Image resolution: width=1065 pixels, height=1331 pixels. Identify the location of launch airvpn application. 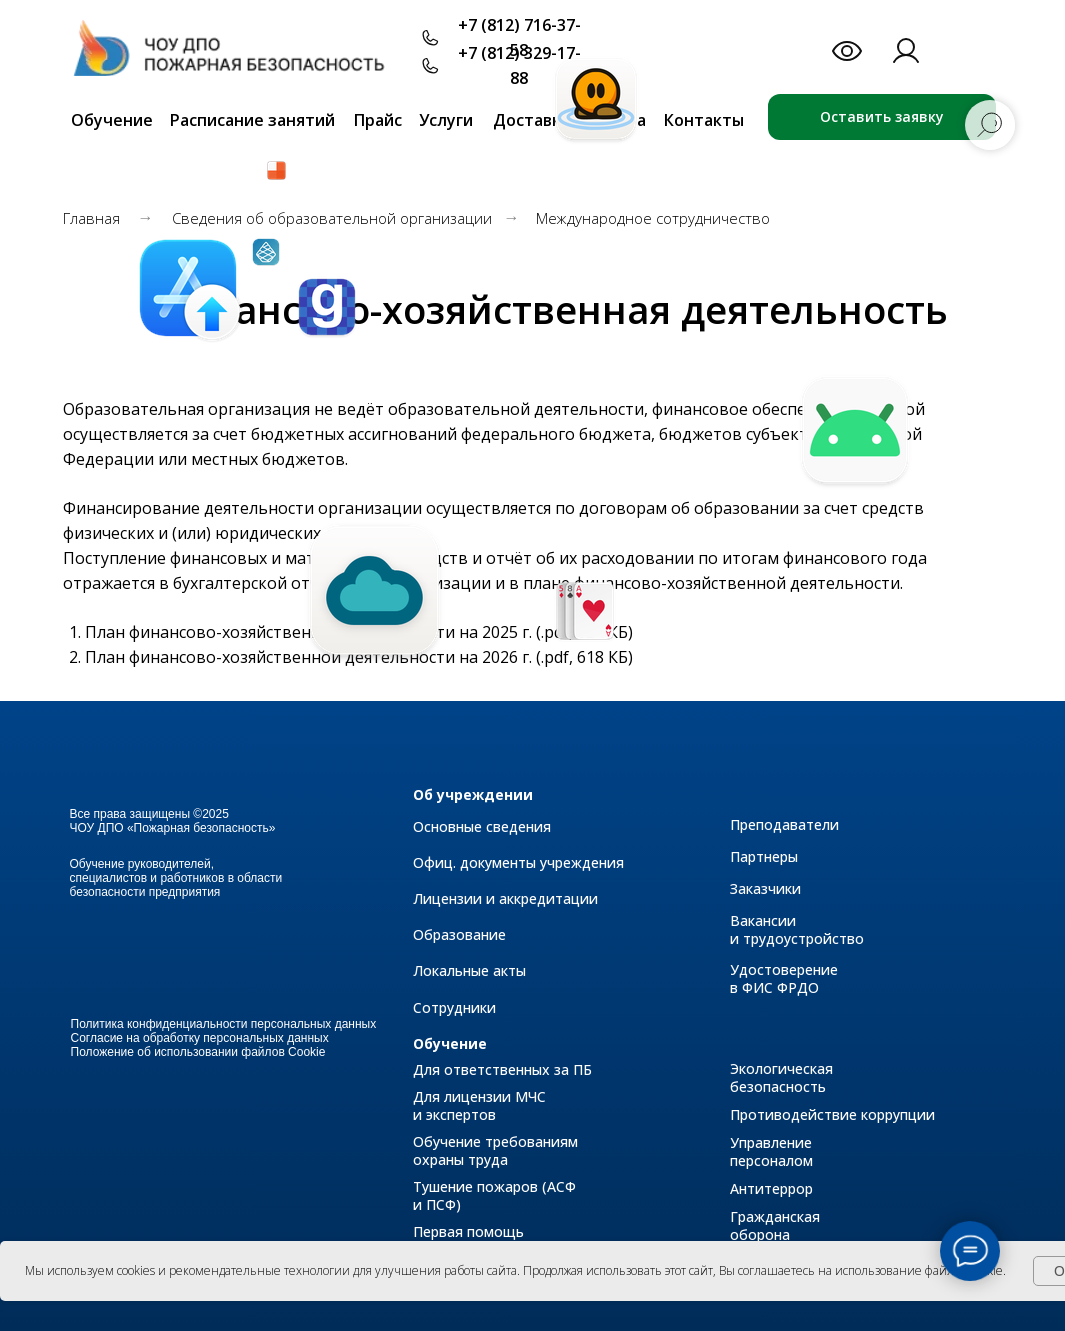
(374, 590).